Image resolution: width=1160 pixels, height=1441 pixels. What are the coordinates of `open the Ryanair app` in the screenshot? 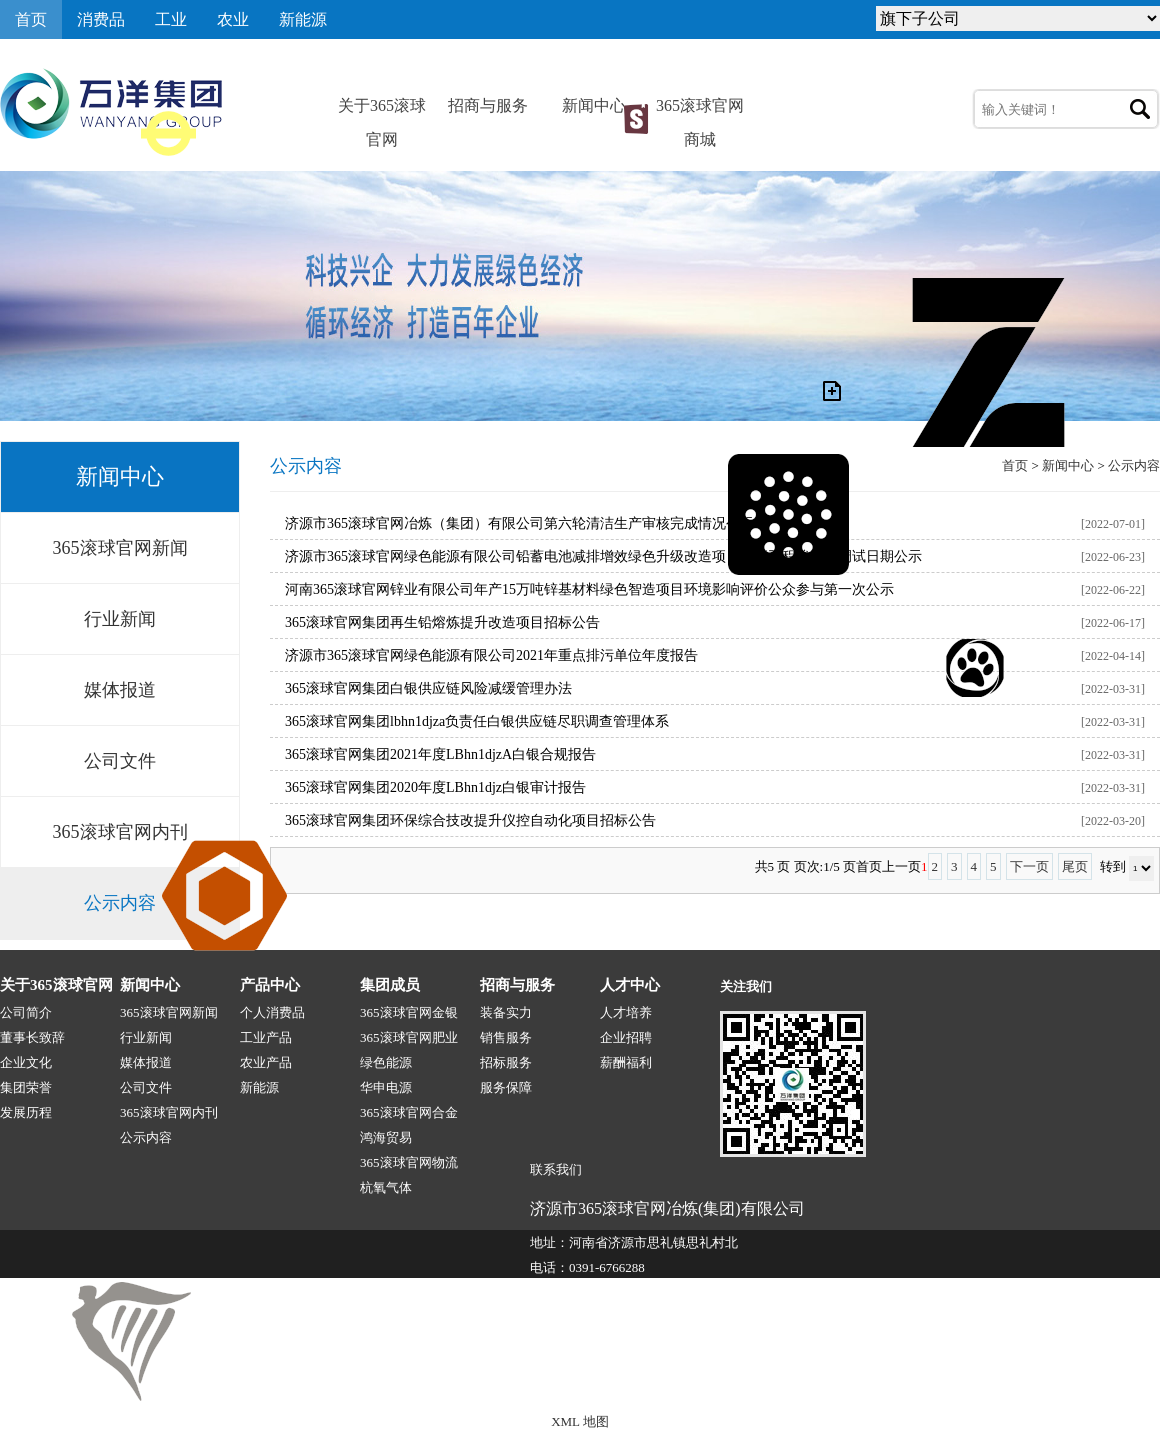 It's located at (131, 1341).